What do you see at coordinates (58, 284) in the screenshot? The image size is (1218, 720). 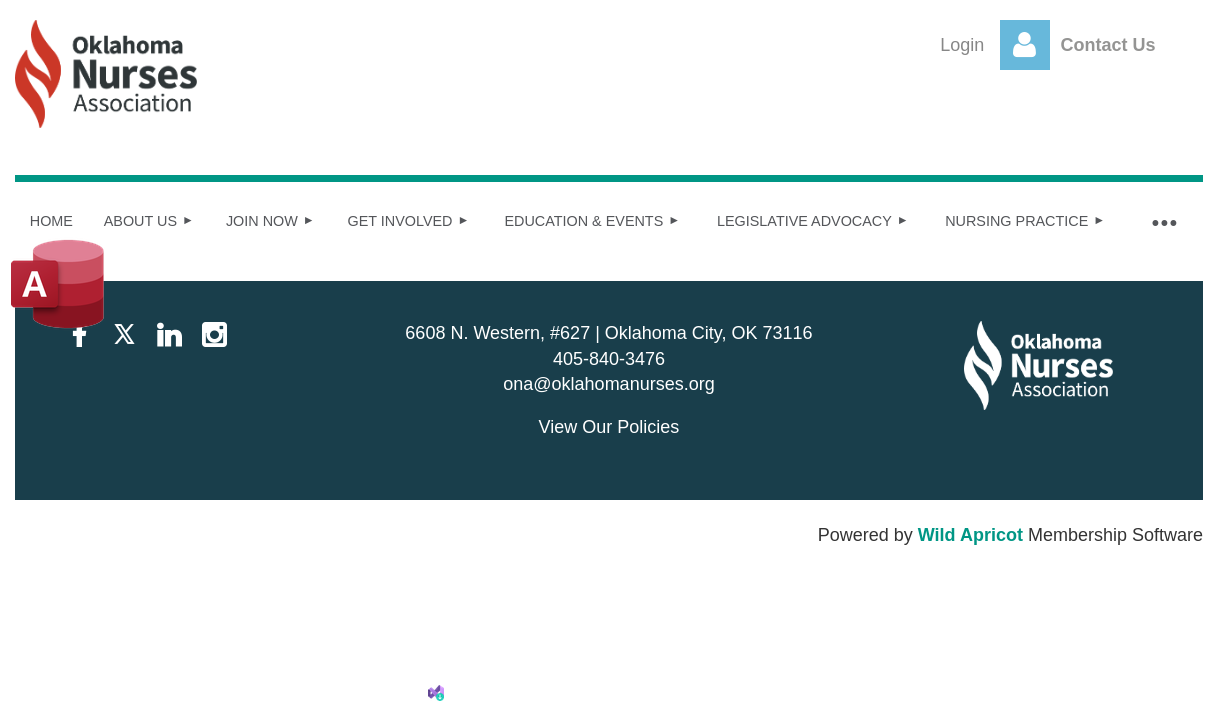 I see `open Microsoft Access database application` at bounding box center [58, 284].